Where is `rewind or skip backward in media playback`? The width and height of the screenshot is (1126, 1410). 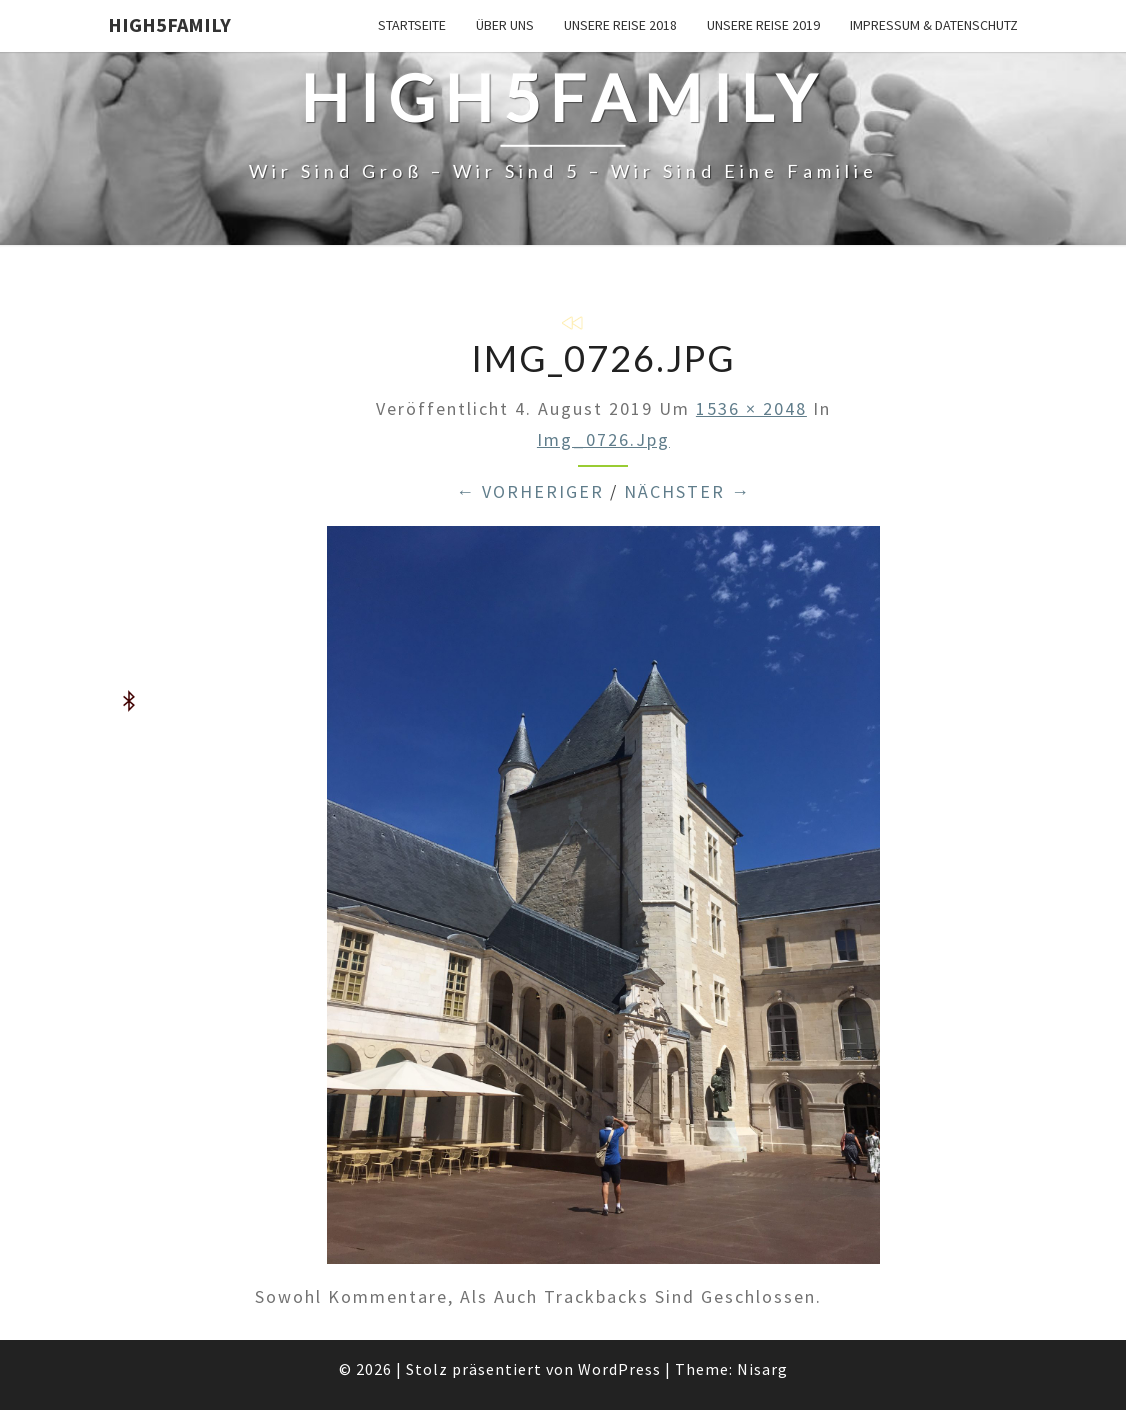
rewind or skip backward in media playback is located at coordinates (573, 323).